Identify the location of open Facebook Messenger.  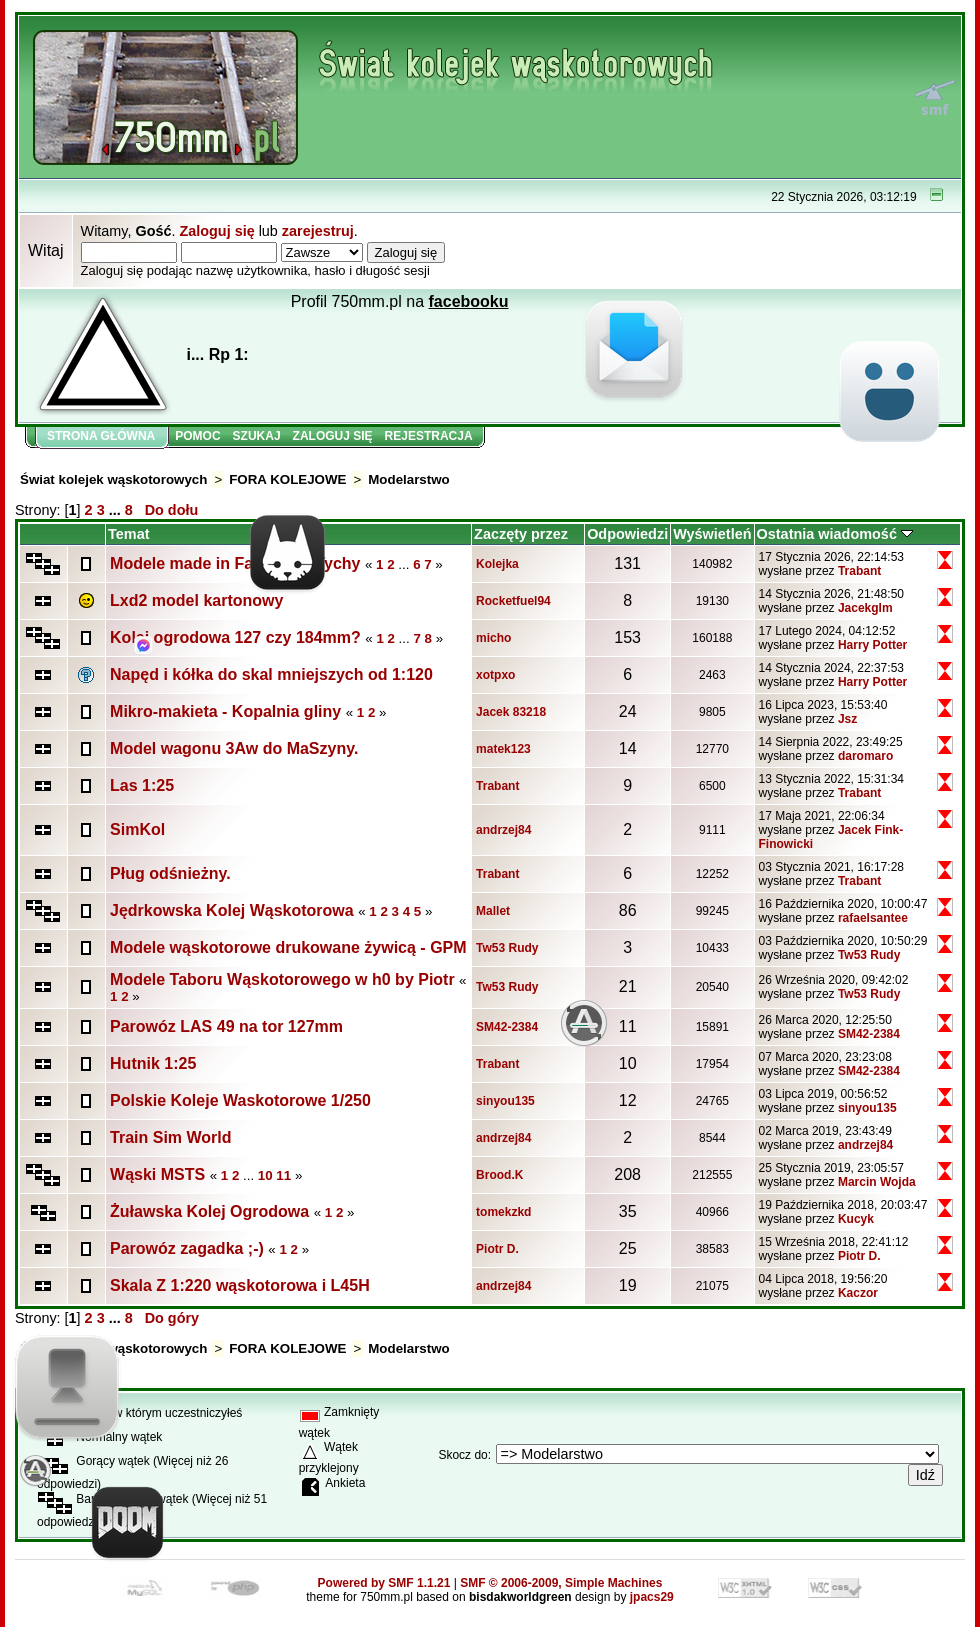
(143, 645).